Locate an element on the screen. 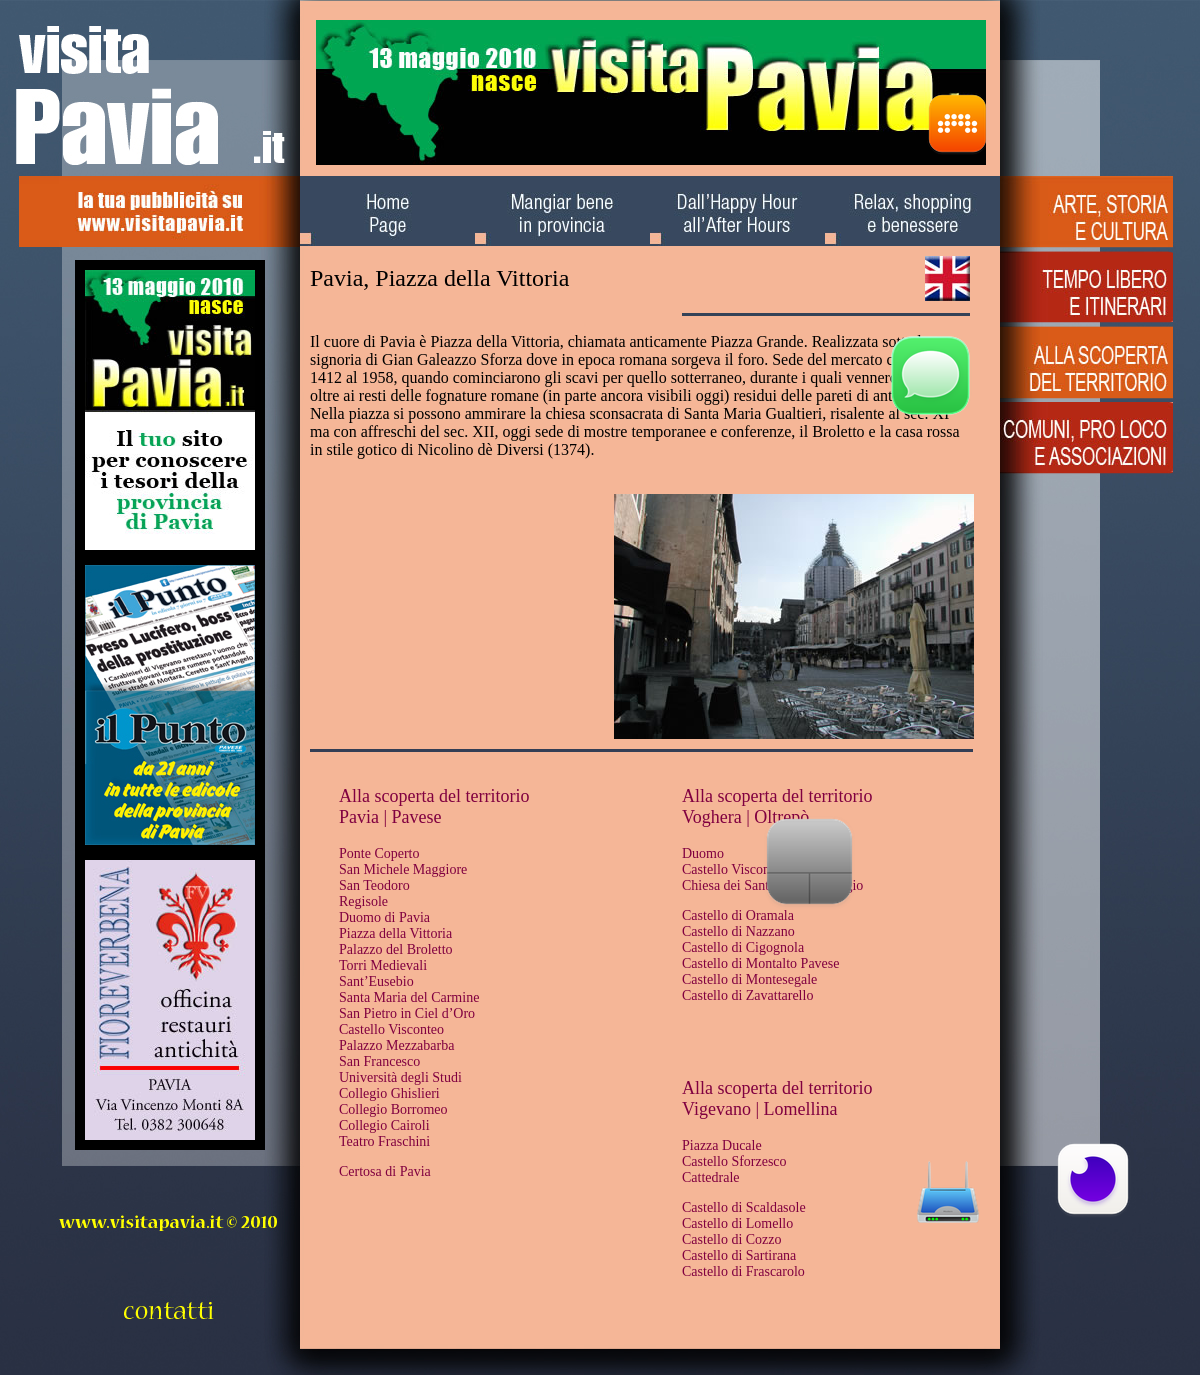 The image size is (1200, 1375). open polari IRC chat application is located at coordinates (930, 375).